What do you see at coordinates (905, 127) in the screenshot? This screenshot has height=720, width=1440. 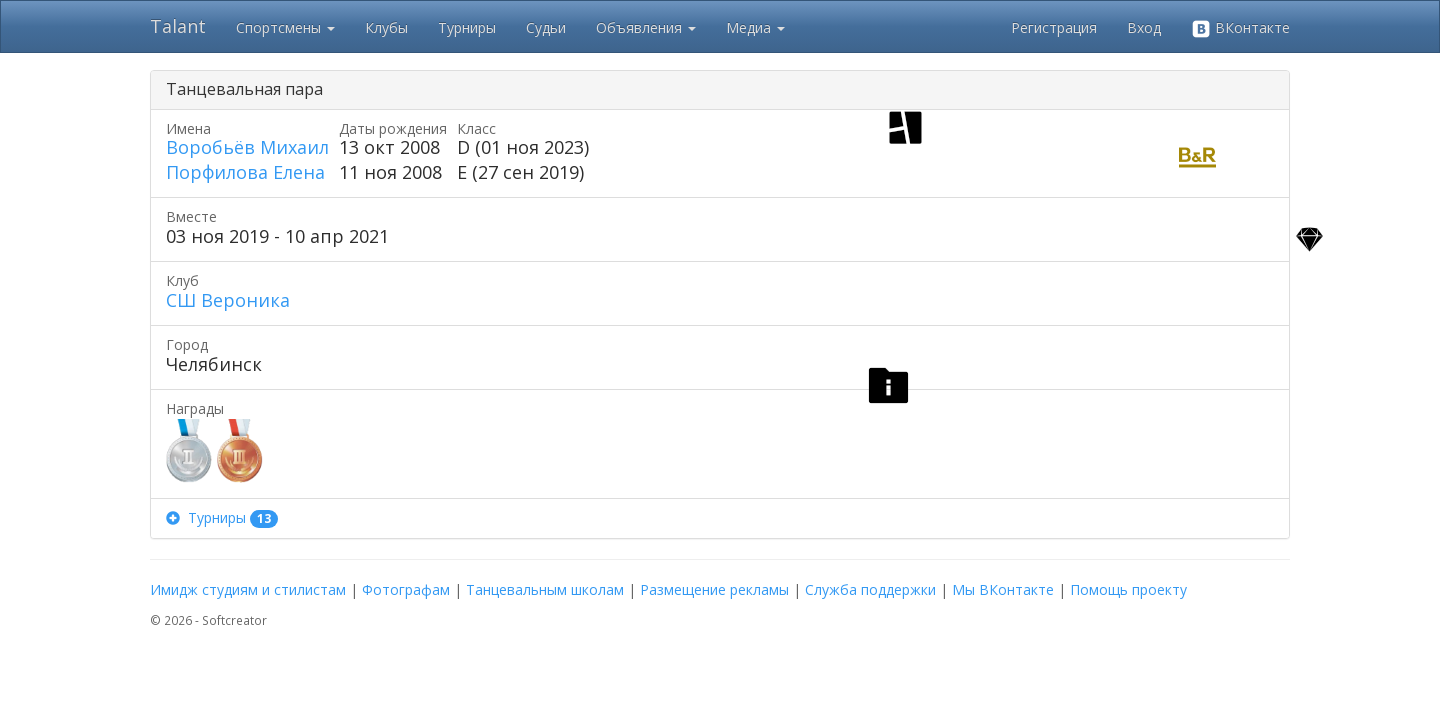 I see `create a photo collage` at bounding box center [905, 127].